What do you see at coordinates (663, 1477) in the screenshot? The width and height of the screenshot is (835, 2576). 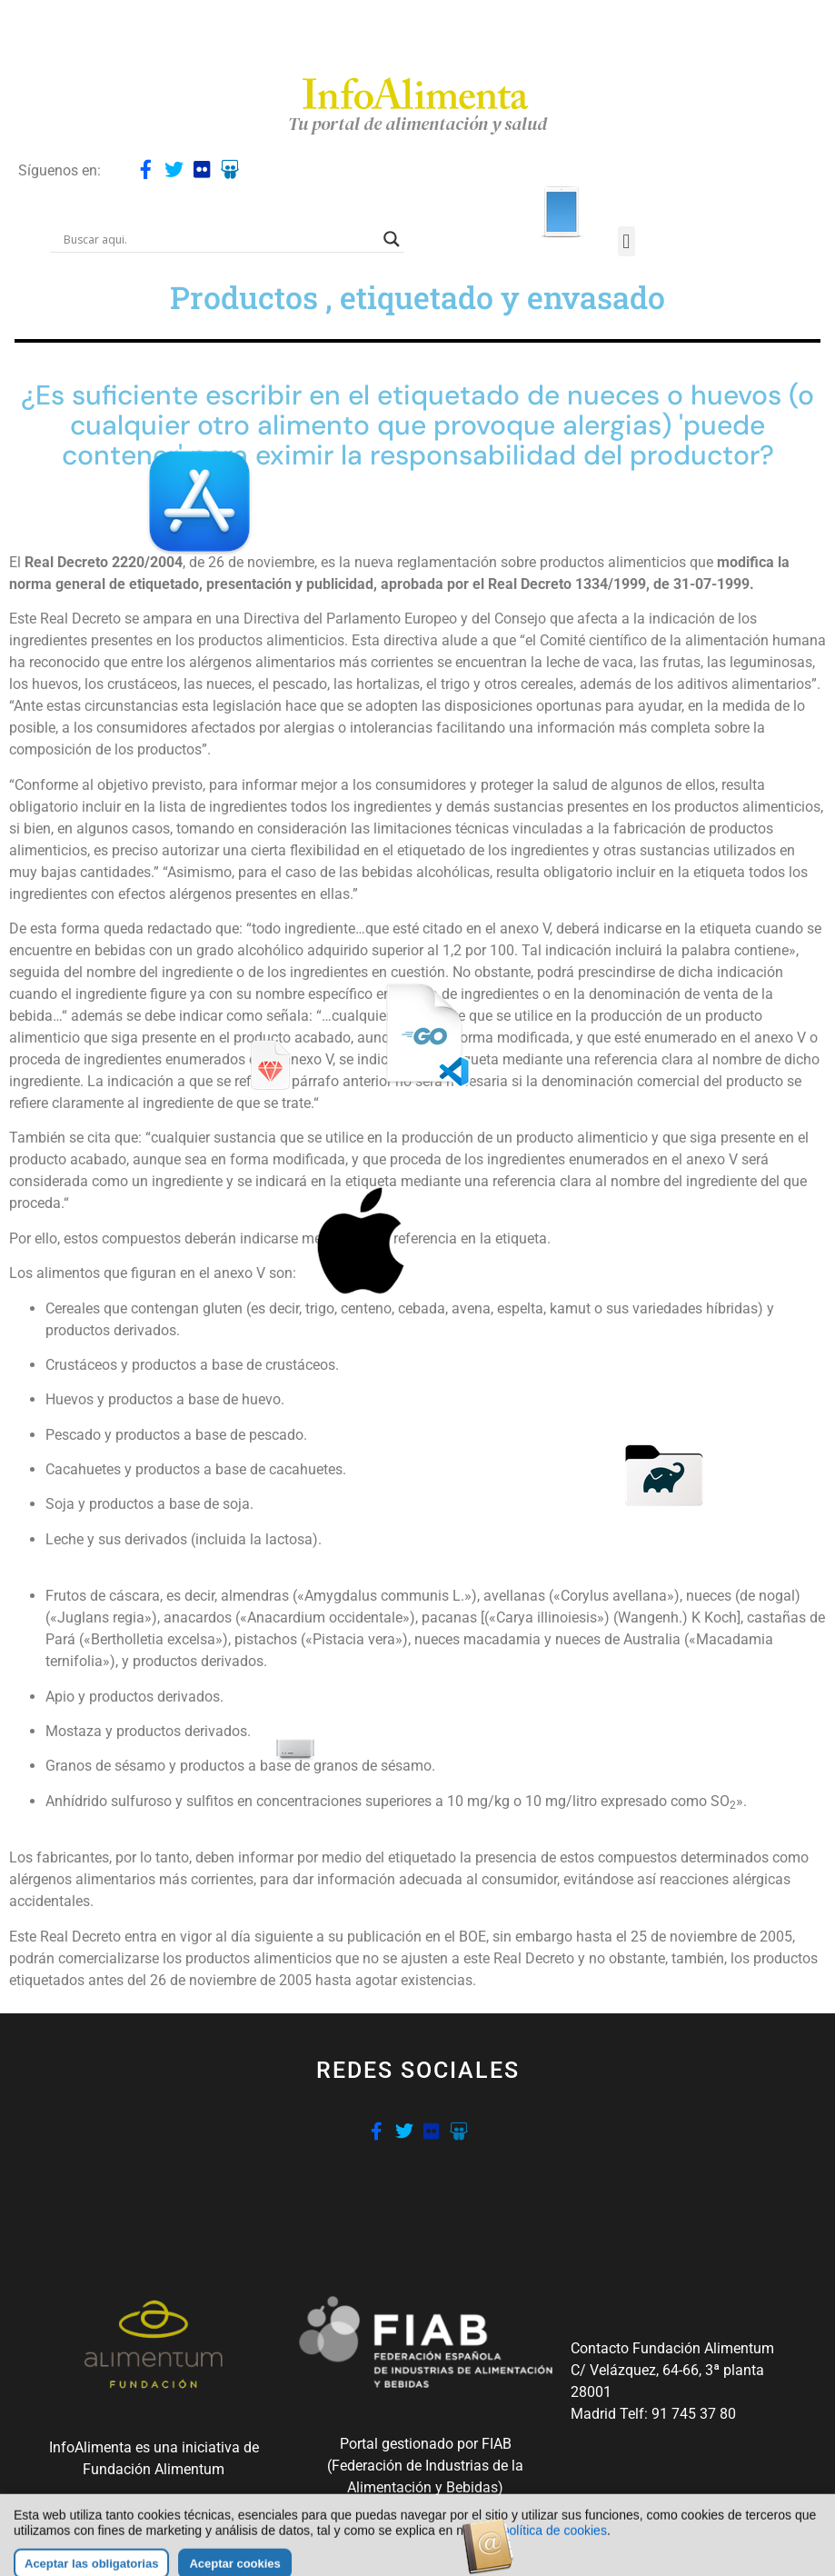 I see `folder containing gradle build files` at bounding box center [663, 1477].